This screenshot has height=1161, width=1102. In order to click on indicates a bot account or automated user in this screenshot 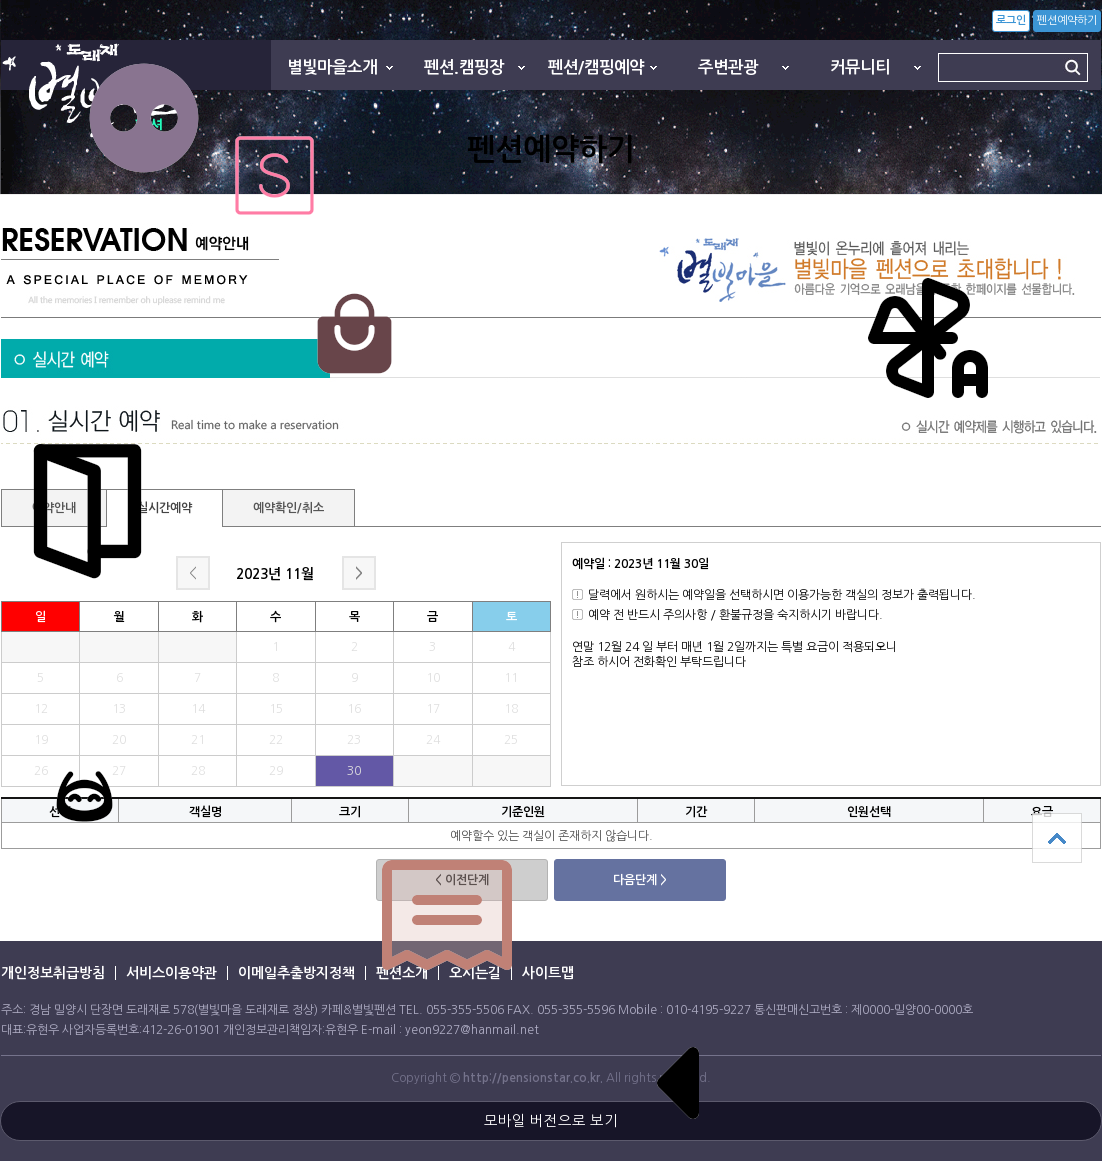, I will do `click(84, 796)`.